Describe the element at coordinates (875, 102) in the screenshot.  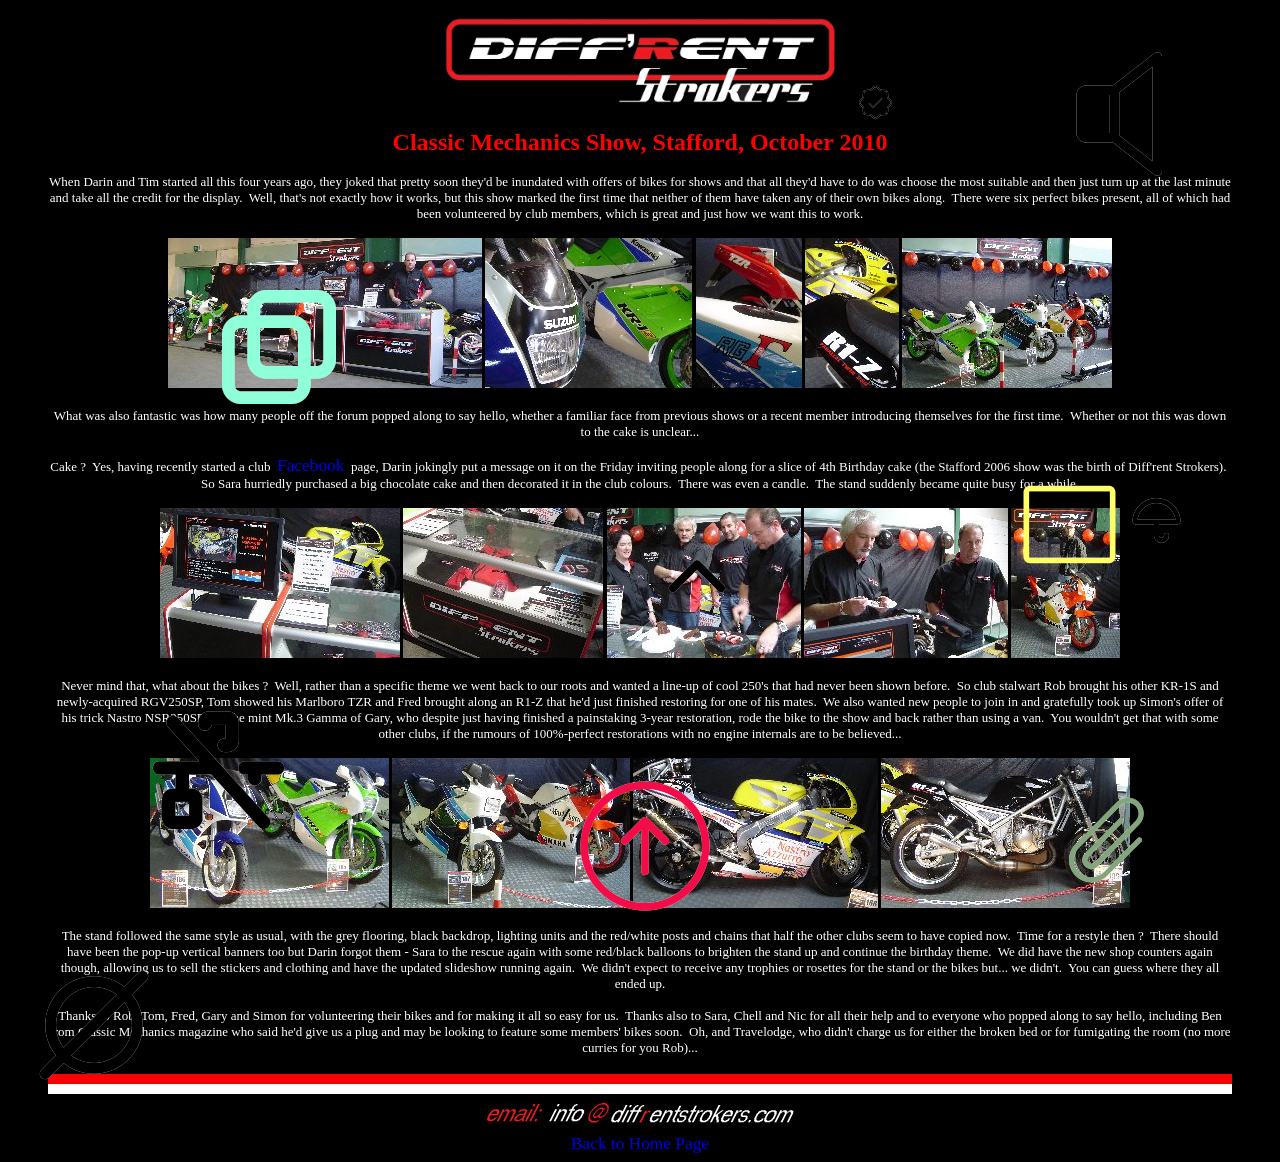
I see `indicates verified or authenticated status` at that location.